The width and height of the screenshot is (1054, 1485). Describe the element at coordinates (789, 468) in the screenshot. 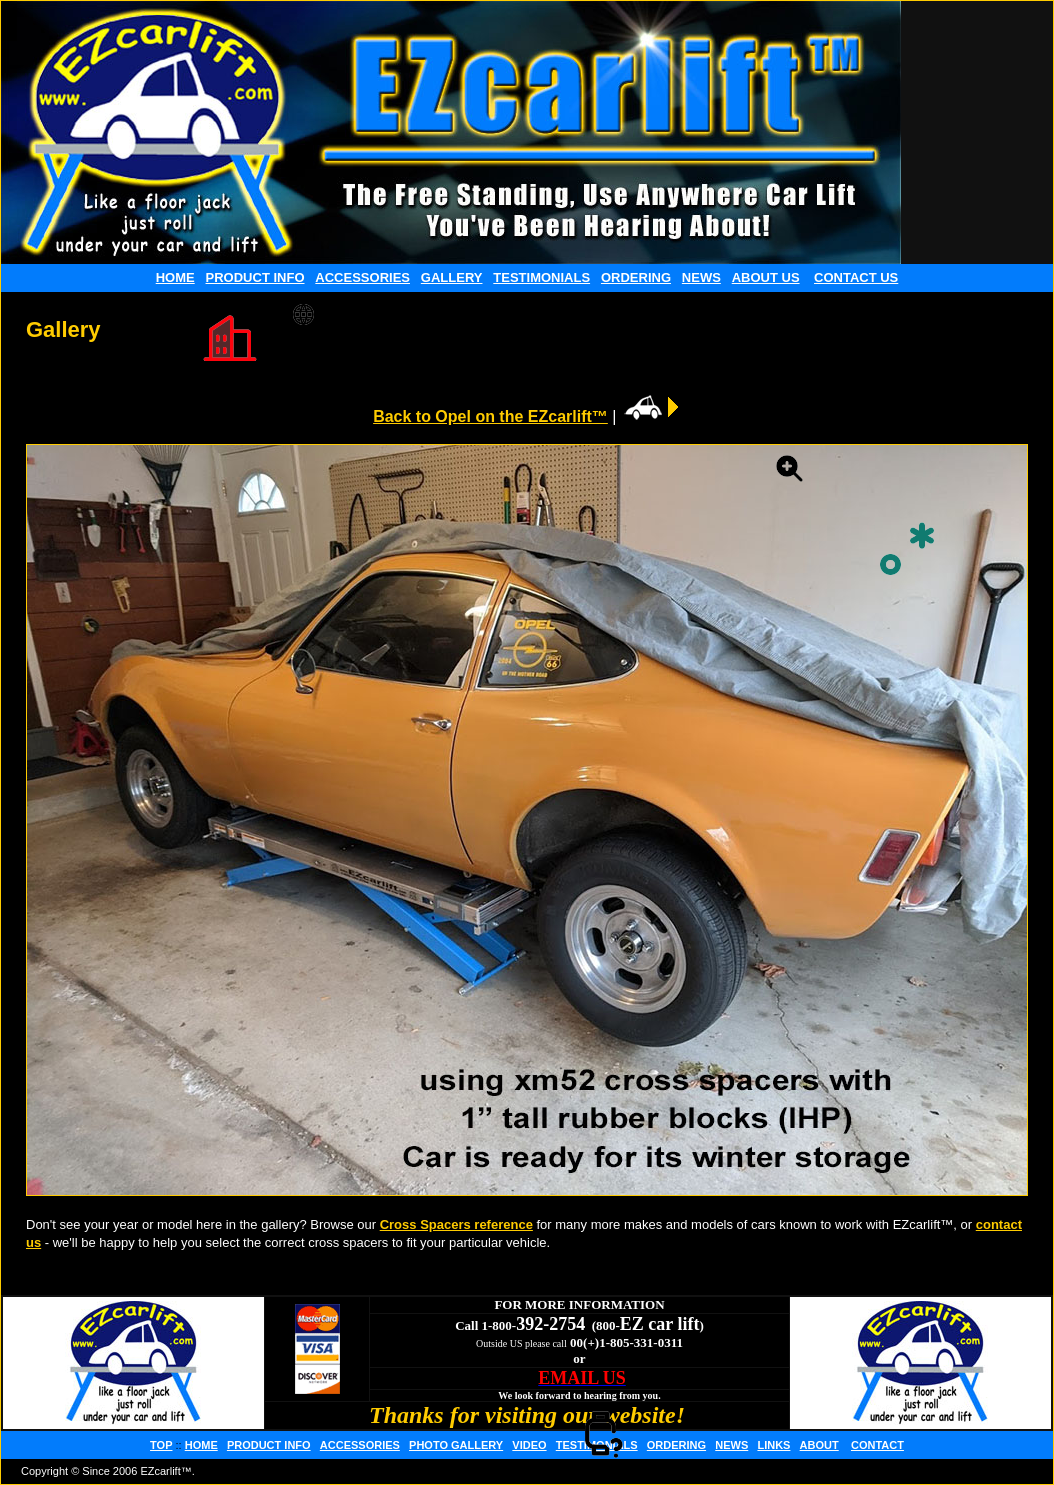

I see `zoom in on content` at that location.